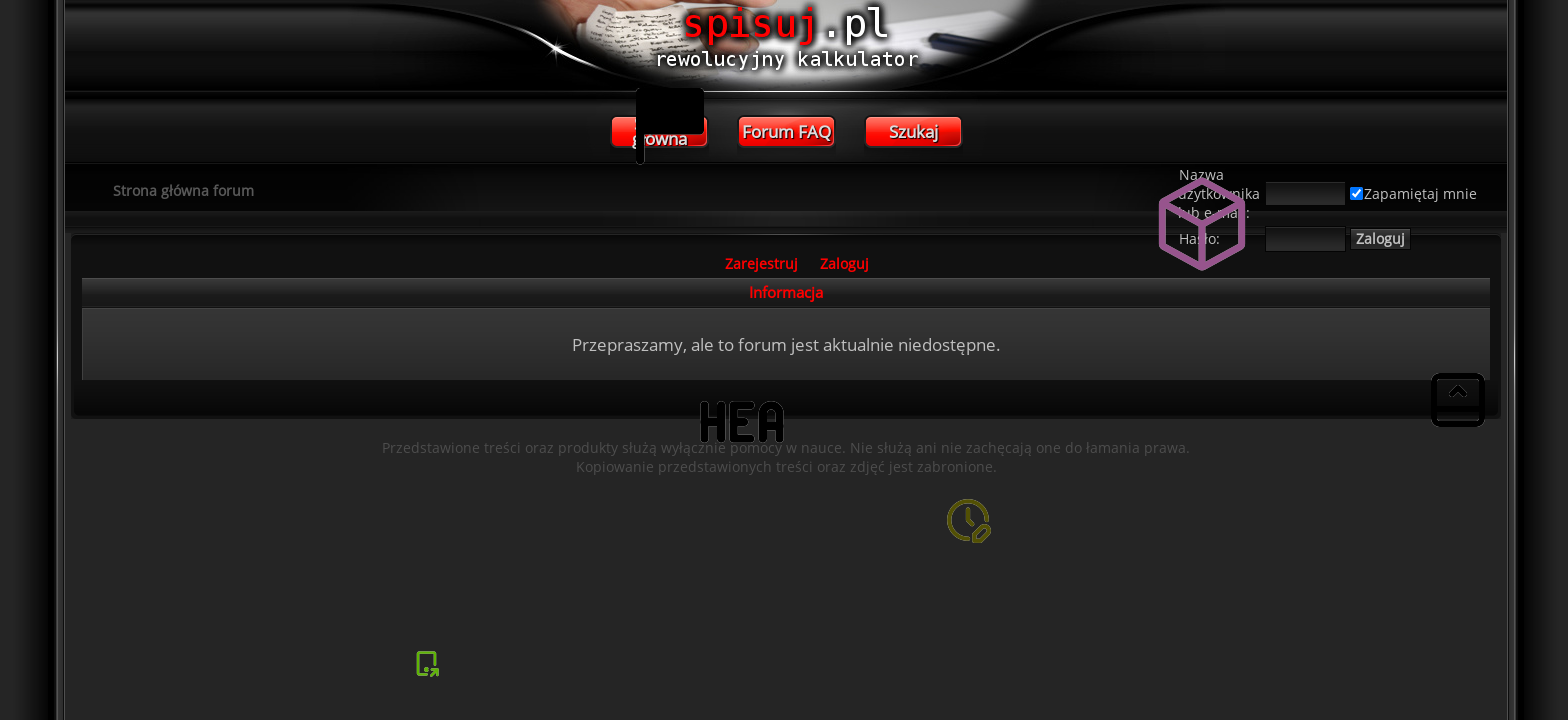  Describe the element at coordinates (426, 663) in the screenshot. I see `share content from tablet to another device` at that location.